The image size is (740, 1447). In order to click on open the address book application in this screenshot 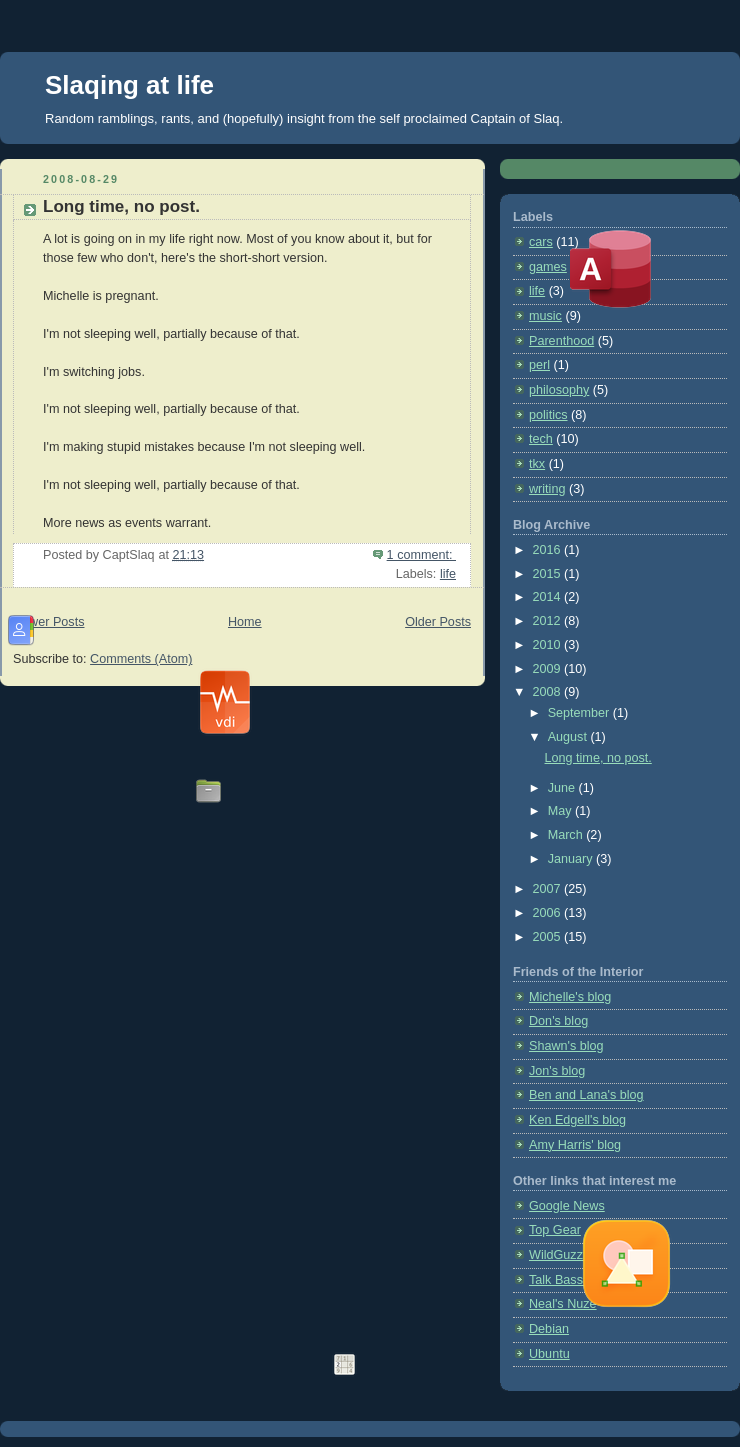, I will do `click(21, 630)`.